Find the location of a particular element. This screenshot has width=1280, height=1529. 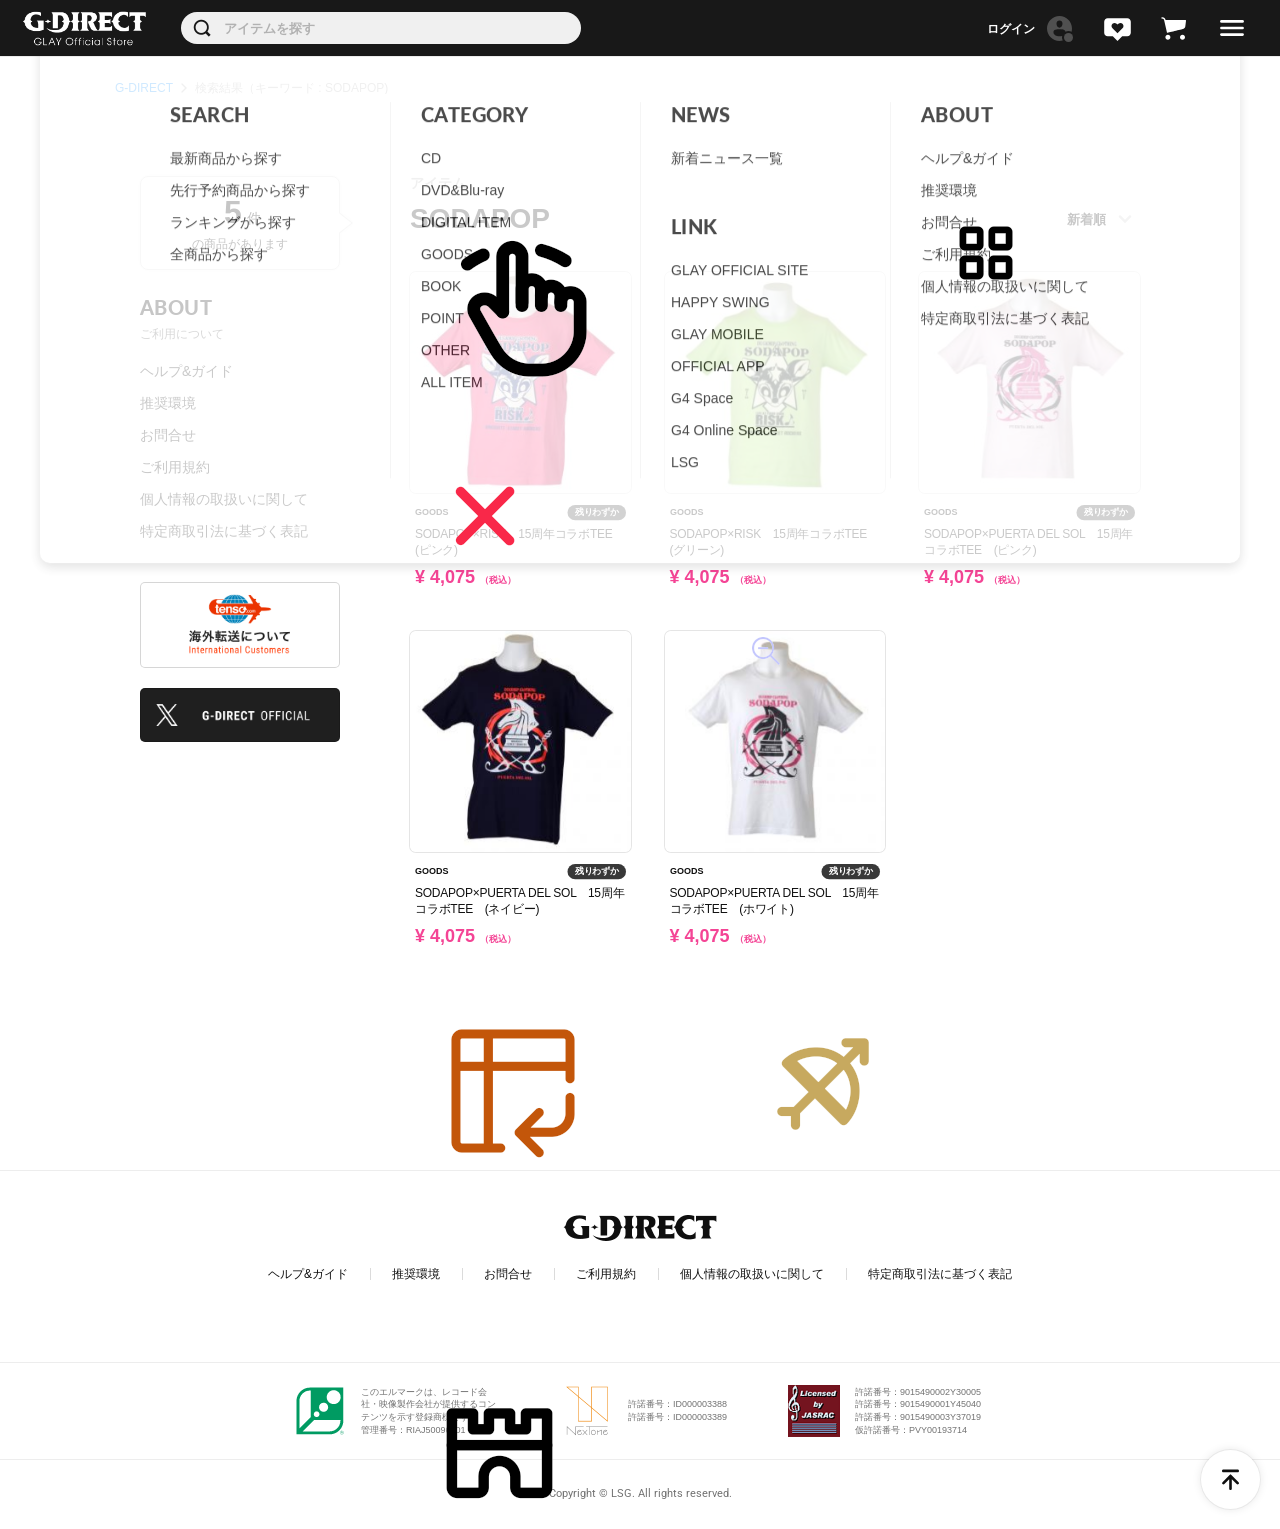

archery or bow-and-arrow feature is located at coordinates (823, 1084).